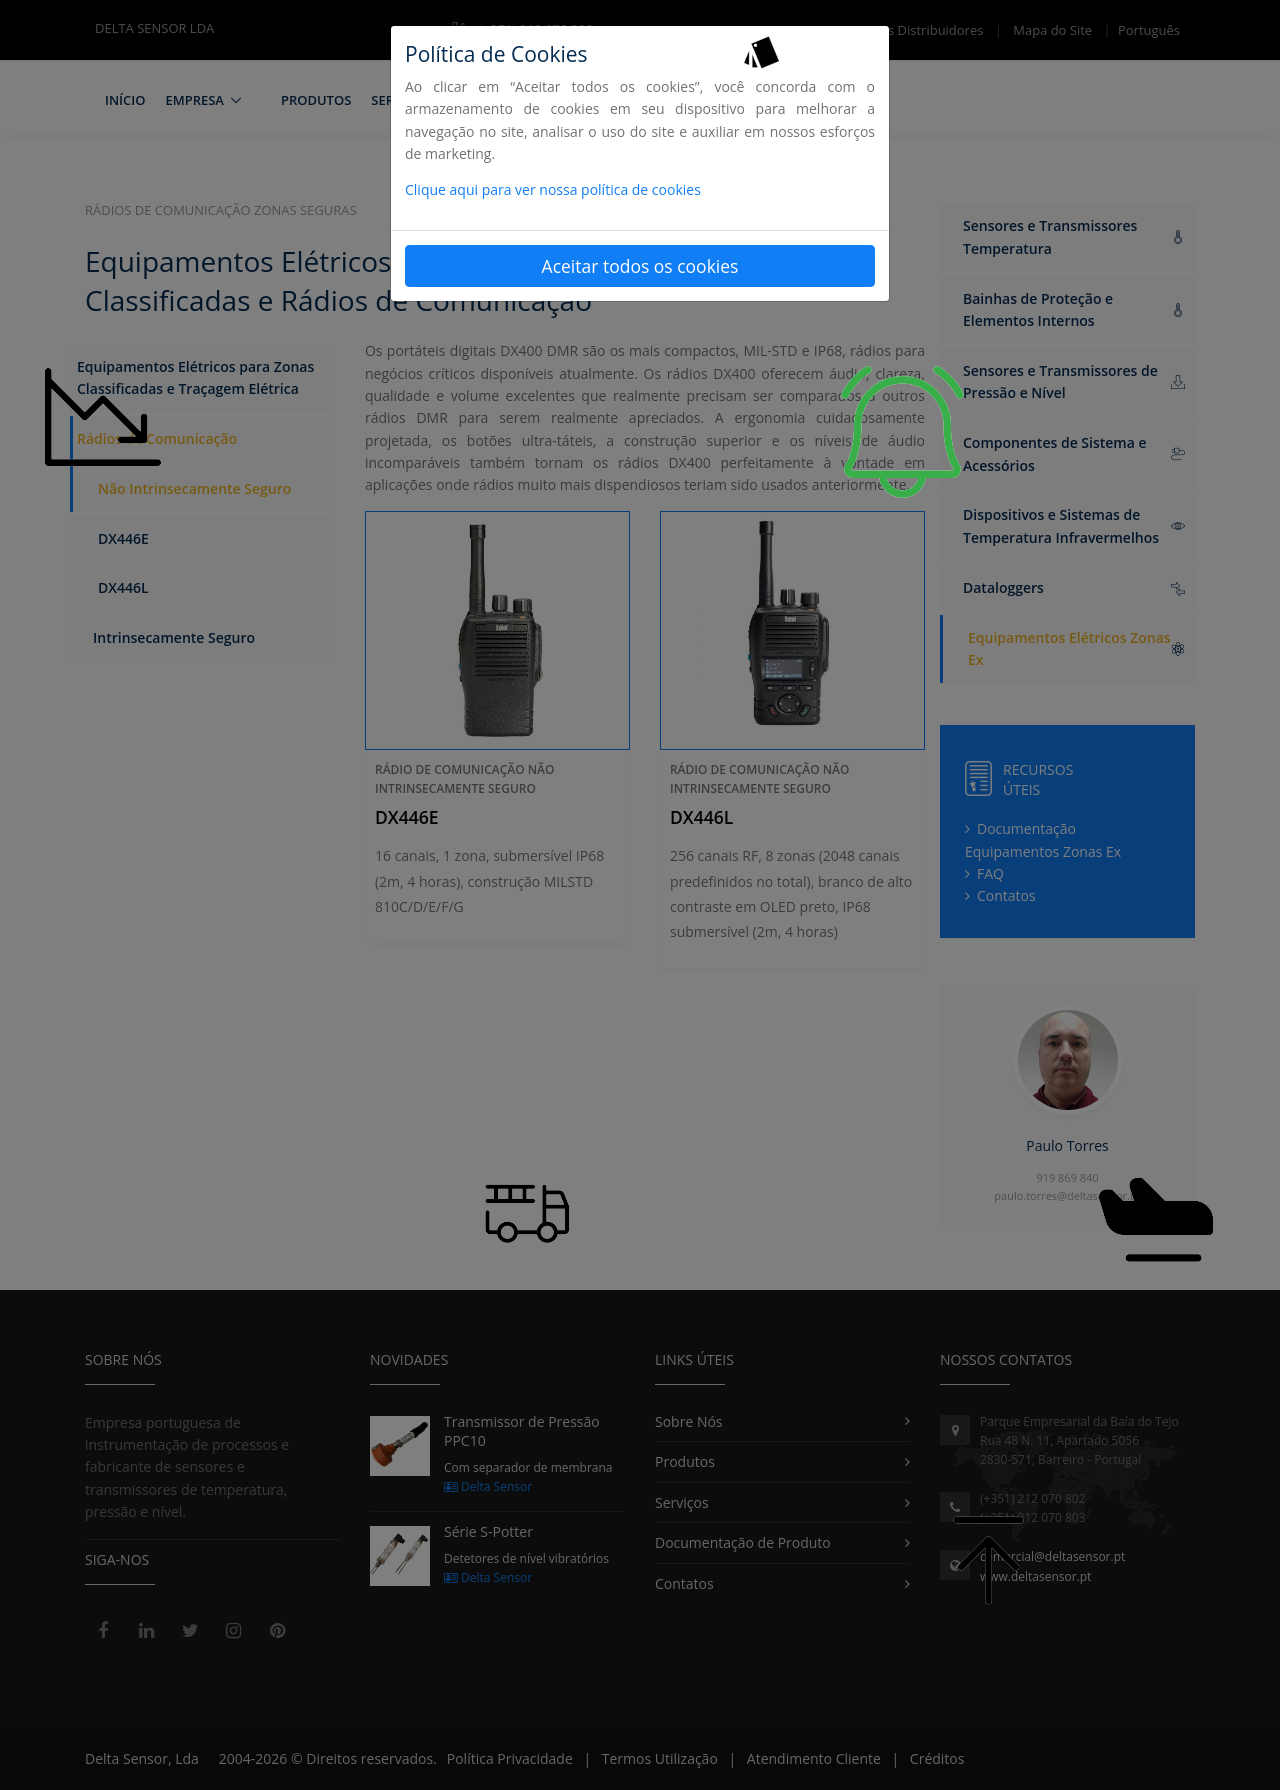 The width and height of the screenshot is (1280, 1790). Describe the element at coordinates (1156, 1216) in the screenshot. I see `indicates flight mode is active` at that location.